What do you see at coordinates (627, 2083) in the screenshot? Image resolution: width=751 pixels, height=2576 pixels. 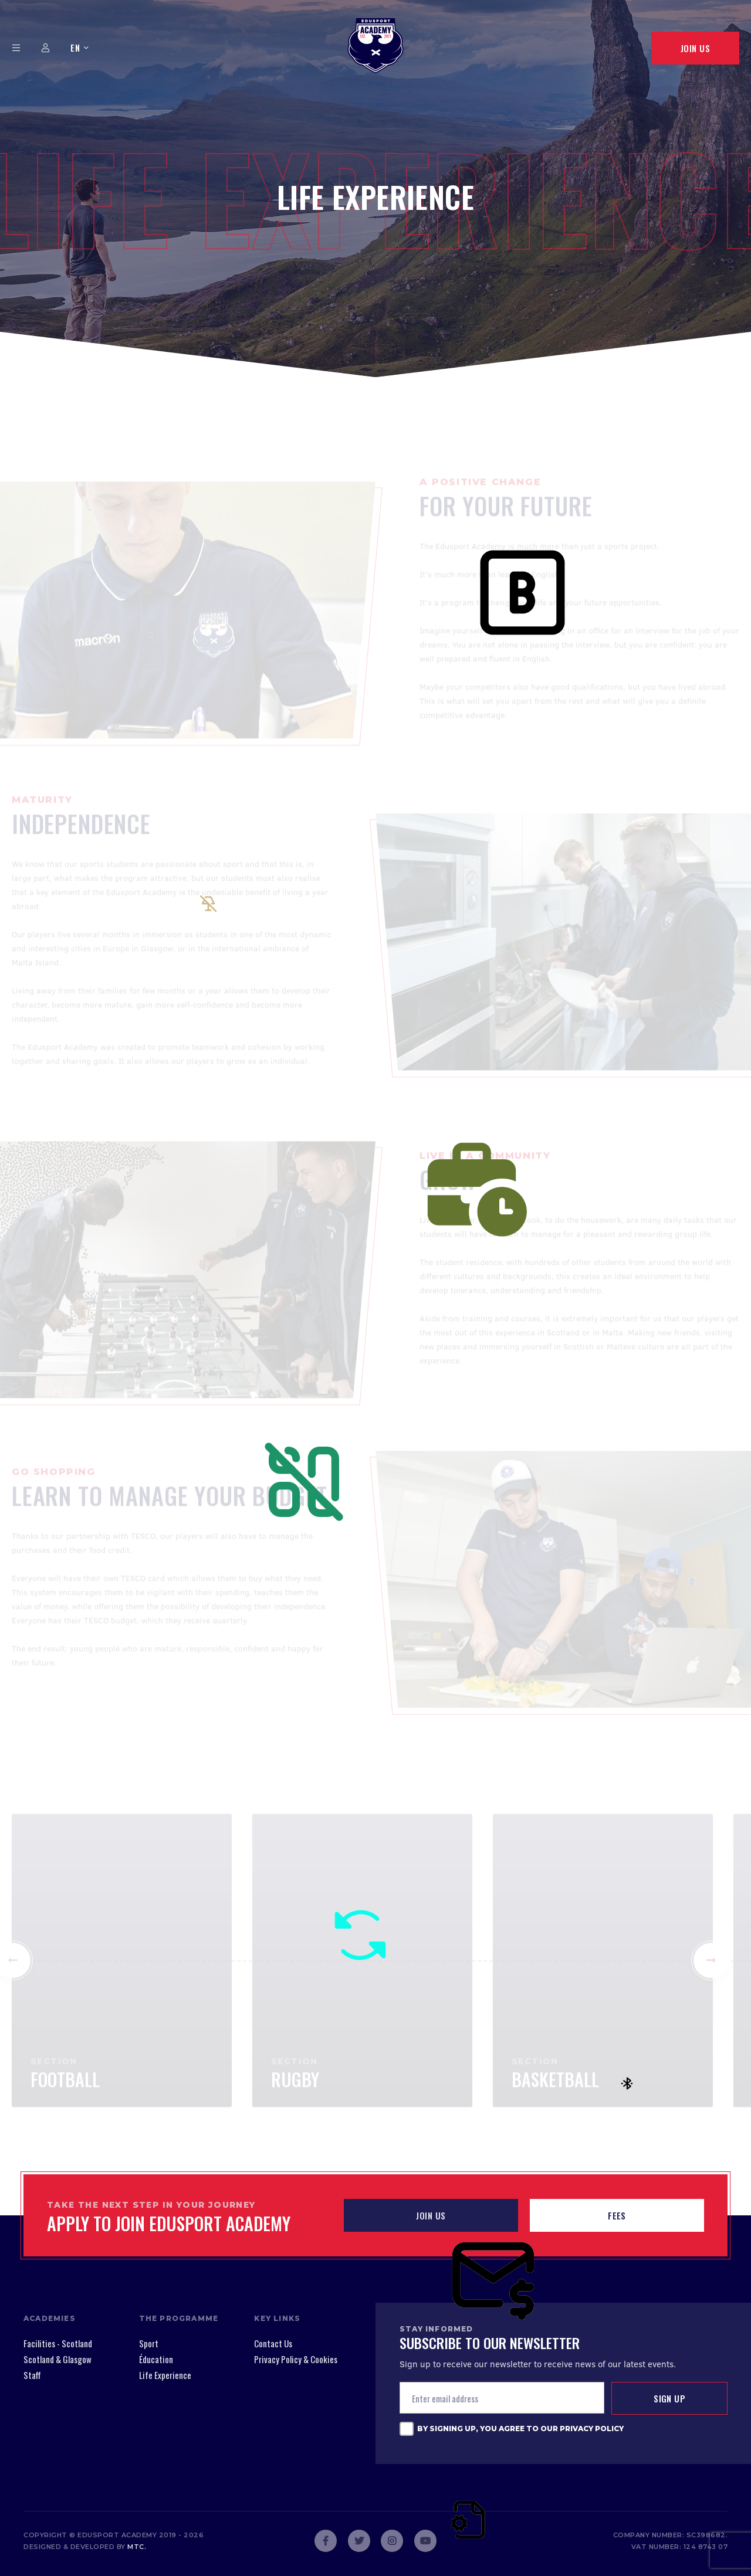 I see `indicates an active bluetooth connection` at bounding box center [627, 2083].